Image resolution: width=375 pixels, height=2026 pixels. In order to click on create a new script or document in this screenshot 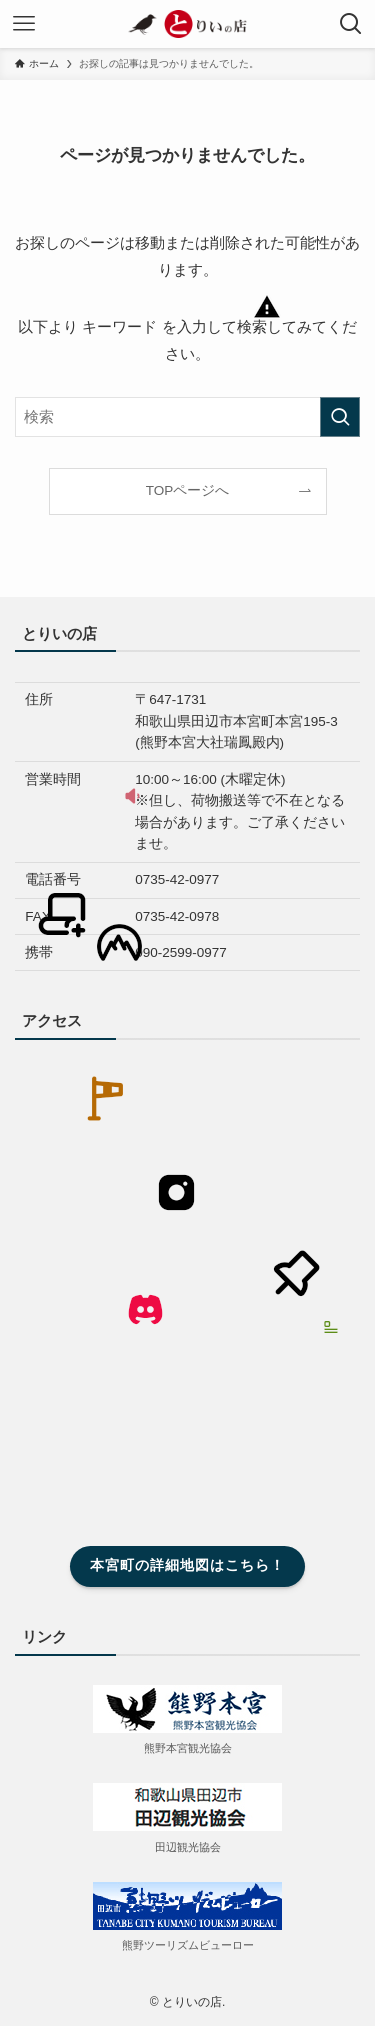, I will do `click(62, 914)`.